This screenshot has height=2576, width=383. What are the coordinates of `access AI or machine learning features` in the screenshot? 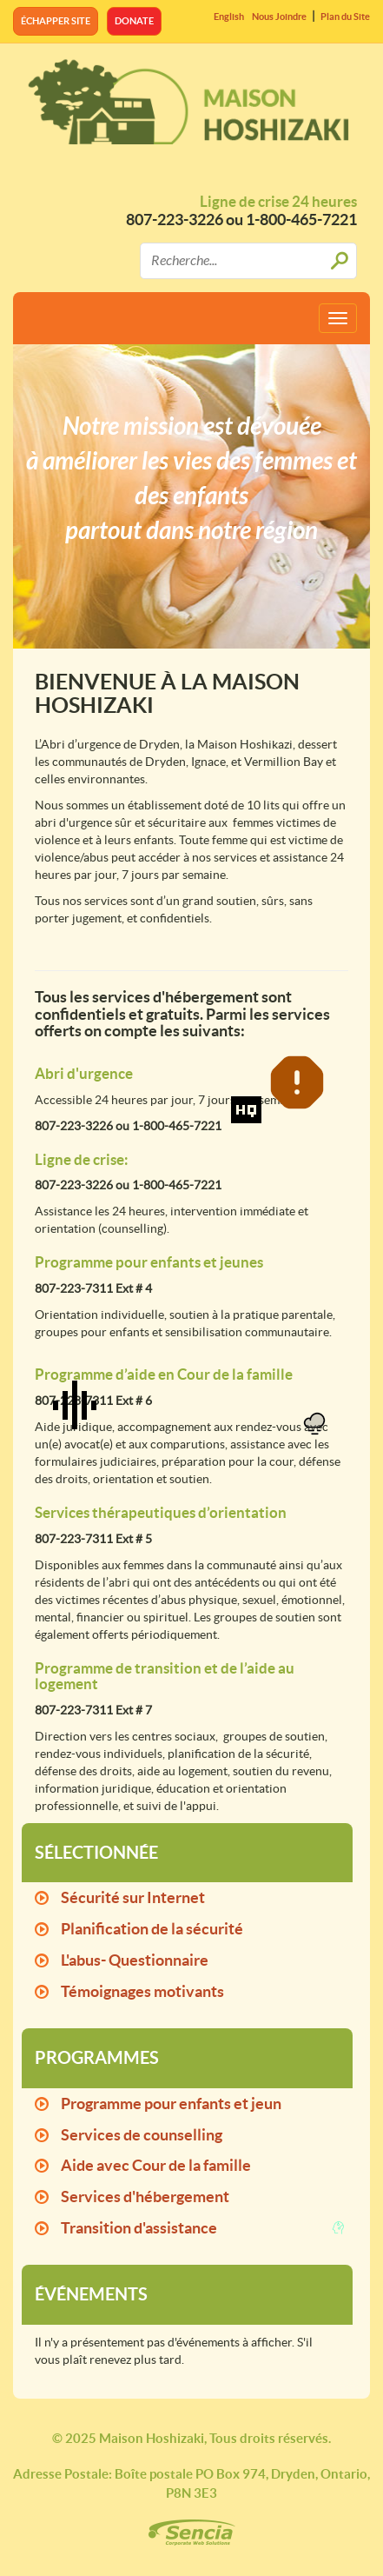 It's located at (338, 2227).